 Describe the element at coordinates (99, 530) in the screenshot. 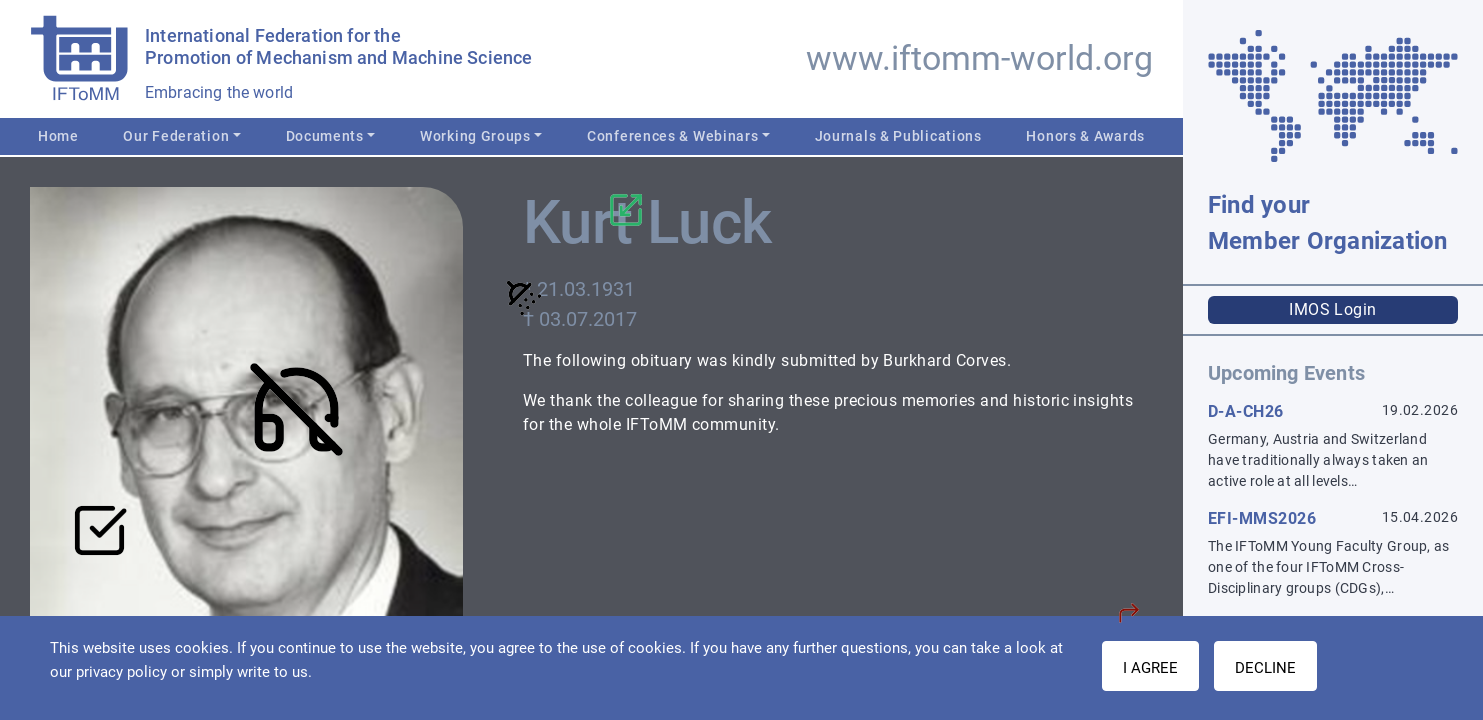

I see `mark task as complete` at that location.